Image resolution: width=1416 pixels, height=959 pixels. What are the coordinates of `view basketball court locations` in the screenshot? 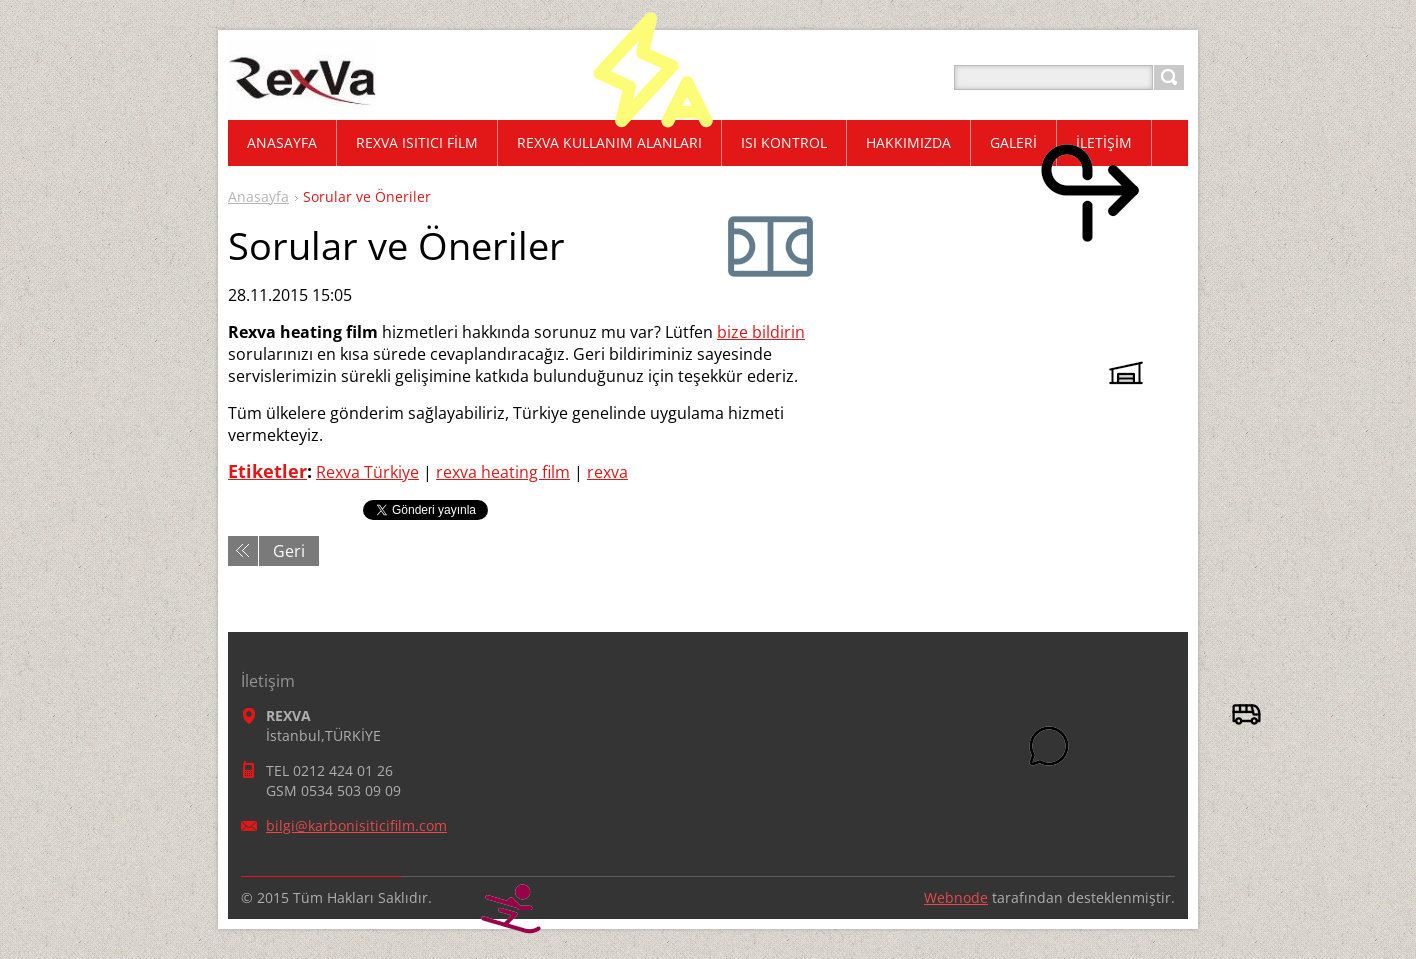 It's located at (770, 246).